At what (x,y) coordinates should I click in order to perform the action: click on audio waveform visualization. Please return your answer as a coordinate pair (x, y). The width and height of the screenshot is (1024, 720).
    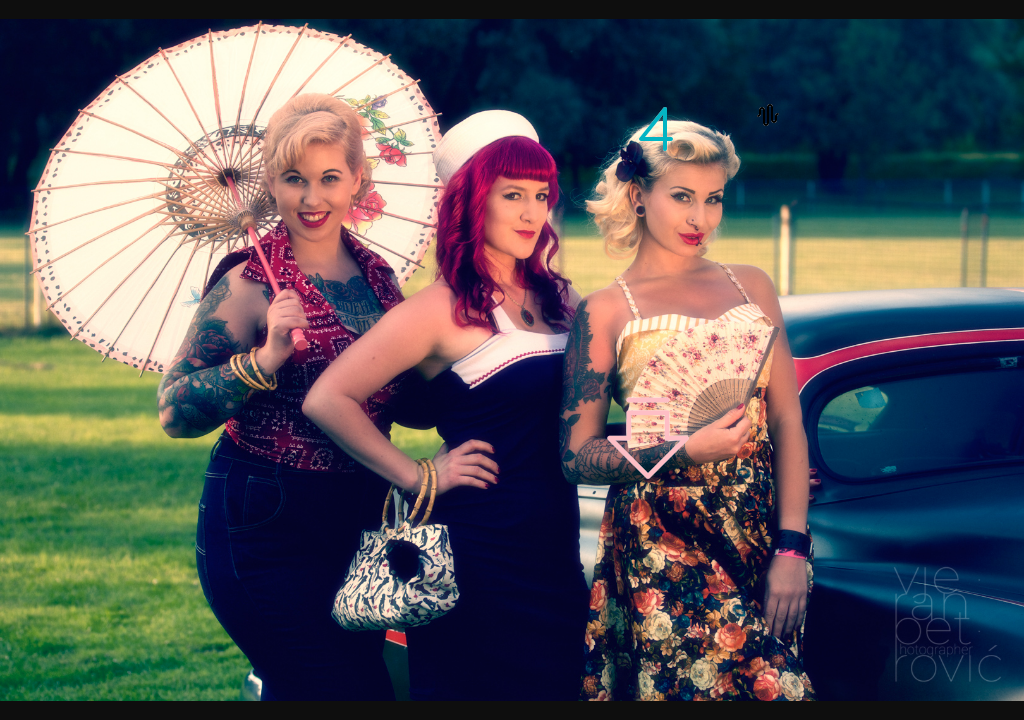
    Looking at the image, I should click on (768, 115).